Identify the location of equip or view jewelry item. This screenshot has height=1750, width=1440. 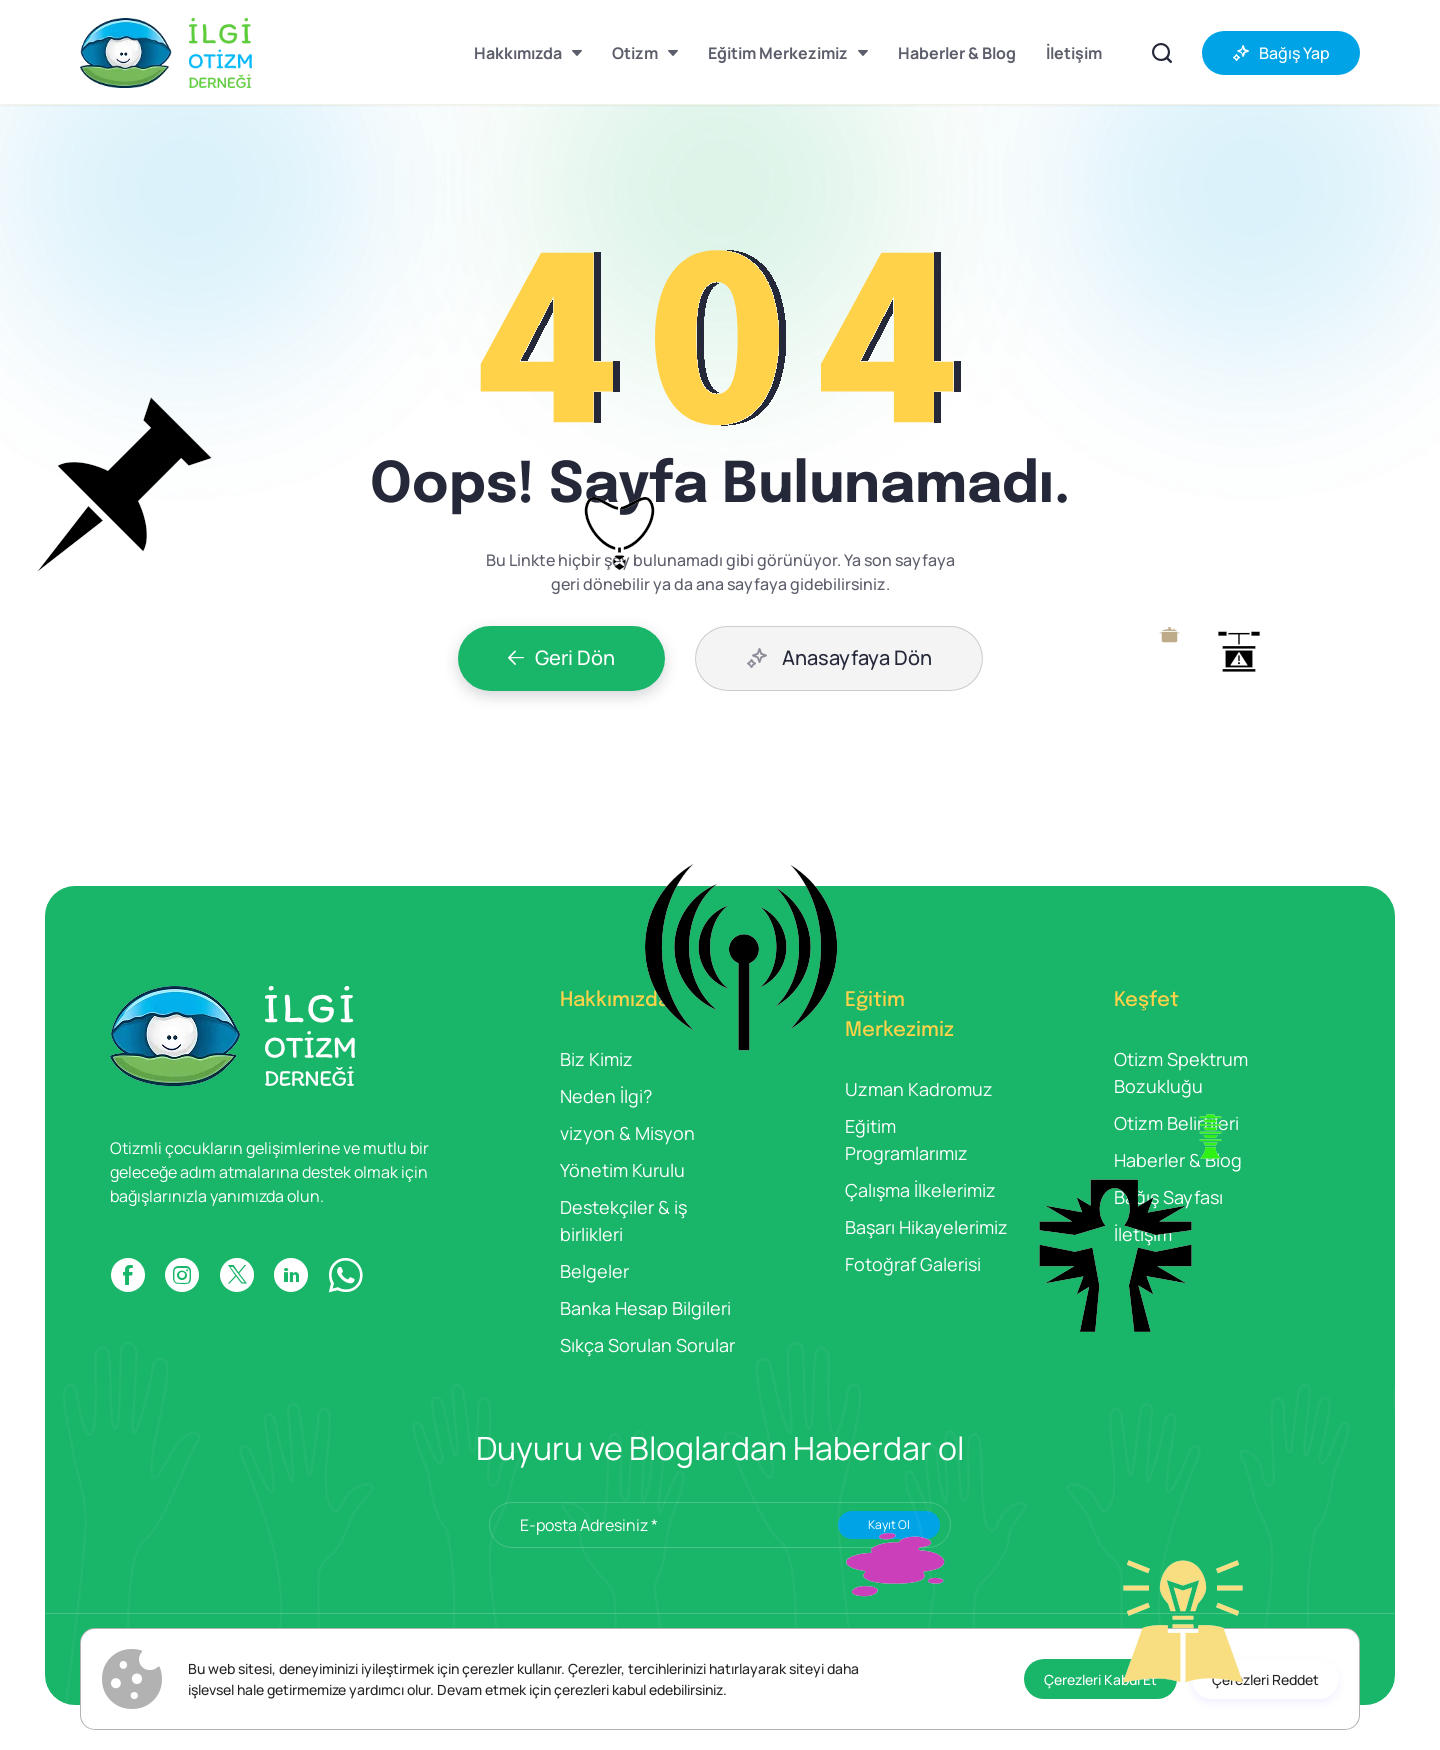
(619, 533).